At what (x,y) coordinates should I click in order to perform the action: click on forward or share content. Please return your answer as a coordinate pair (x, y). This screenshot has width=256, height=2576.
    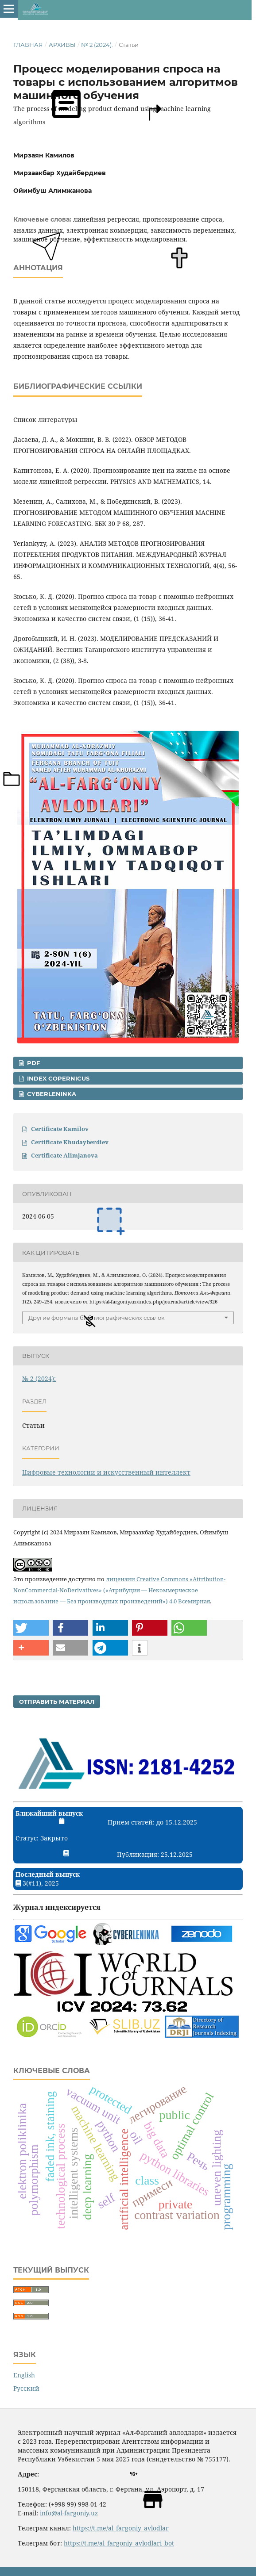
    Looking at the image, I should click on (154, 112).